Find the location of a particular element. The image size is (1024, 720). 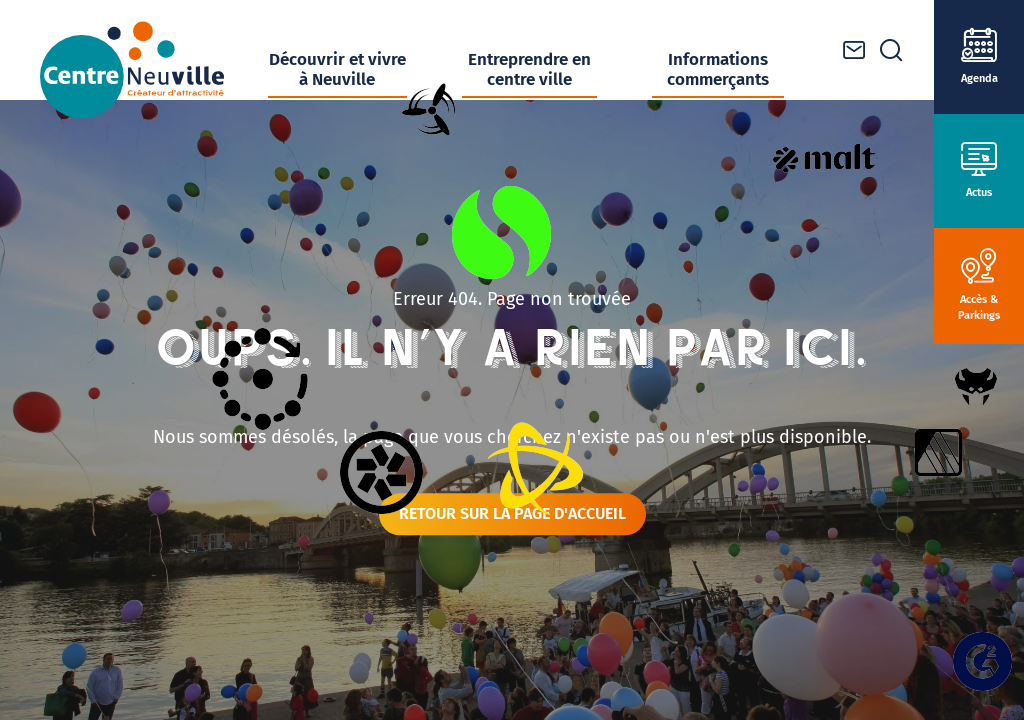

launch Battle.net gaming client is located at coordinates (535, 468).